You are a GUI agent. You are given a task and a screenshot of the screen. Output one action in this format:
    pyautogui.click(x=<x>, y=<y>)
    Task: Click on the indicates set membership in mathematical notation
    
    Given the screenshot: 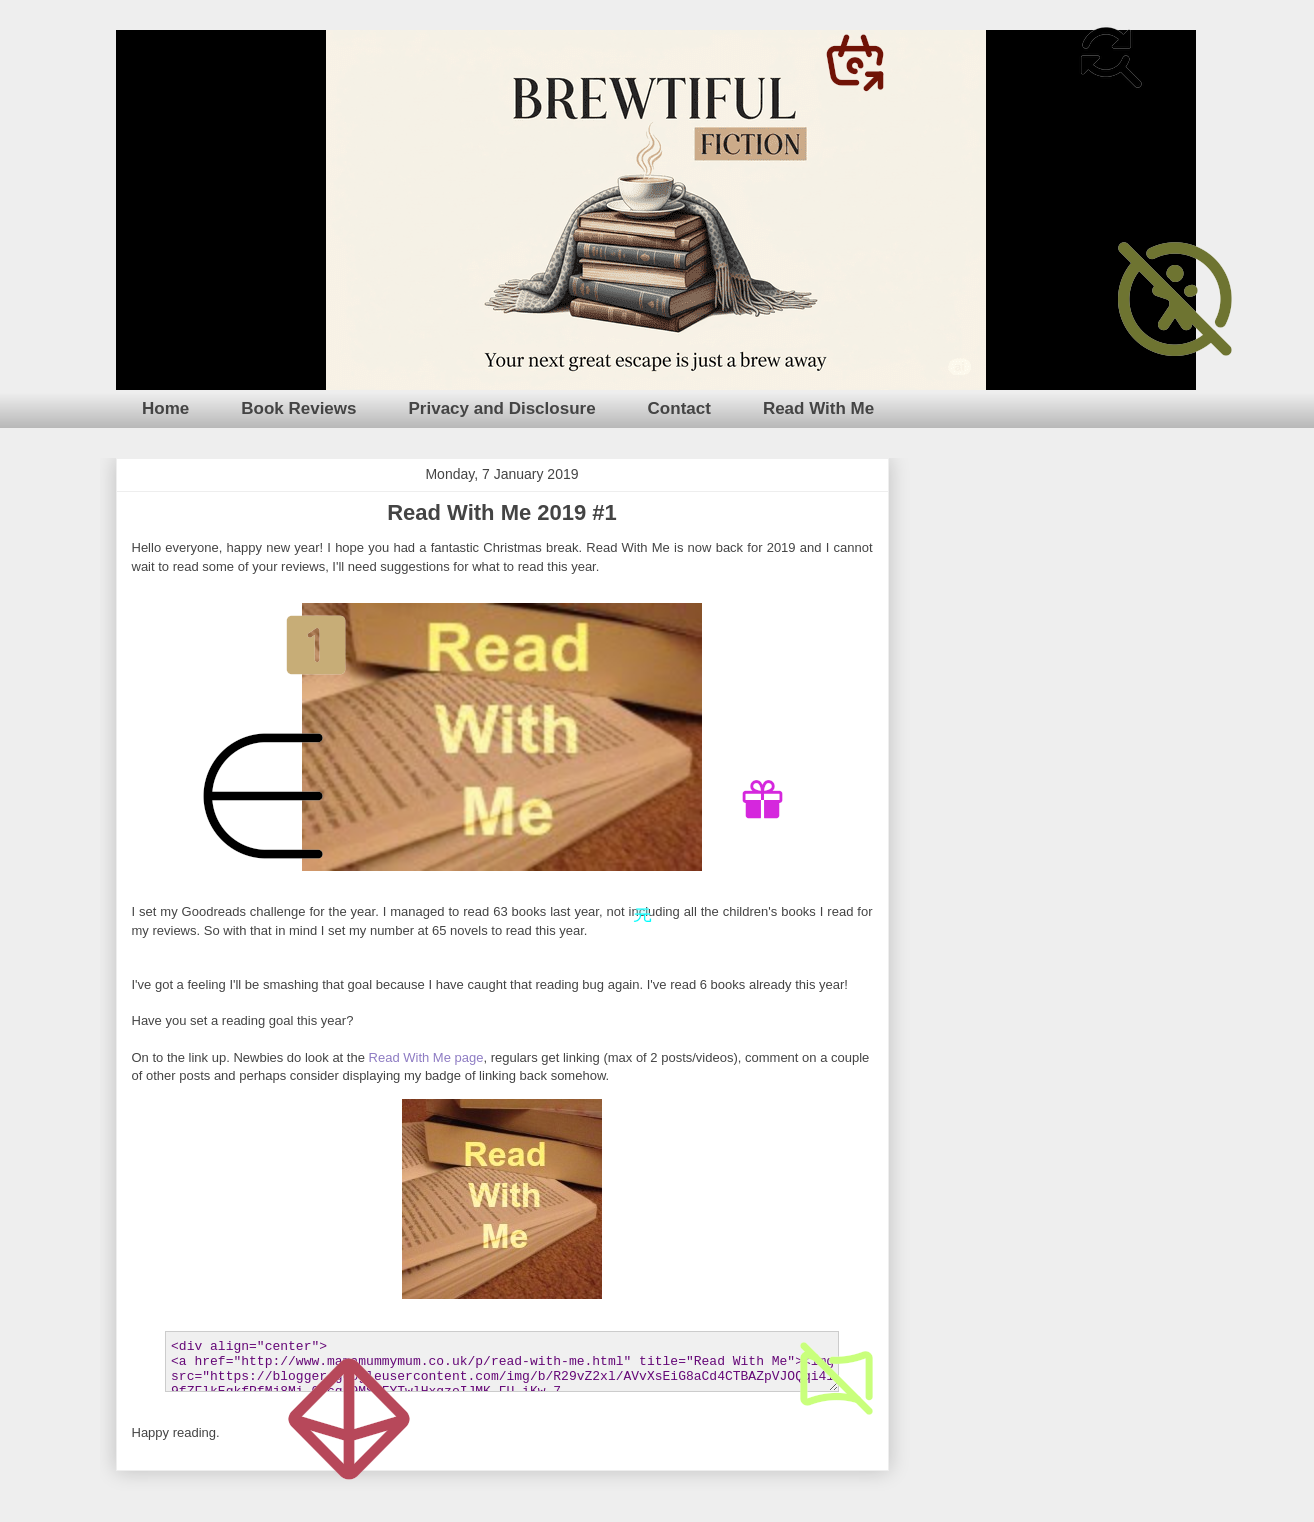 What is the action you would take?
    pyautogui.click(x=266, y=796)
    